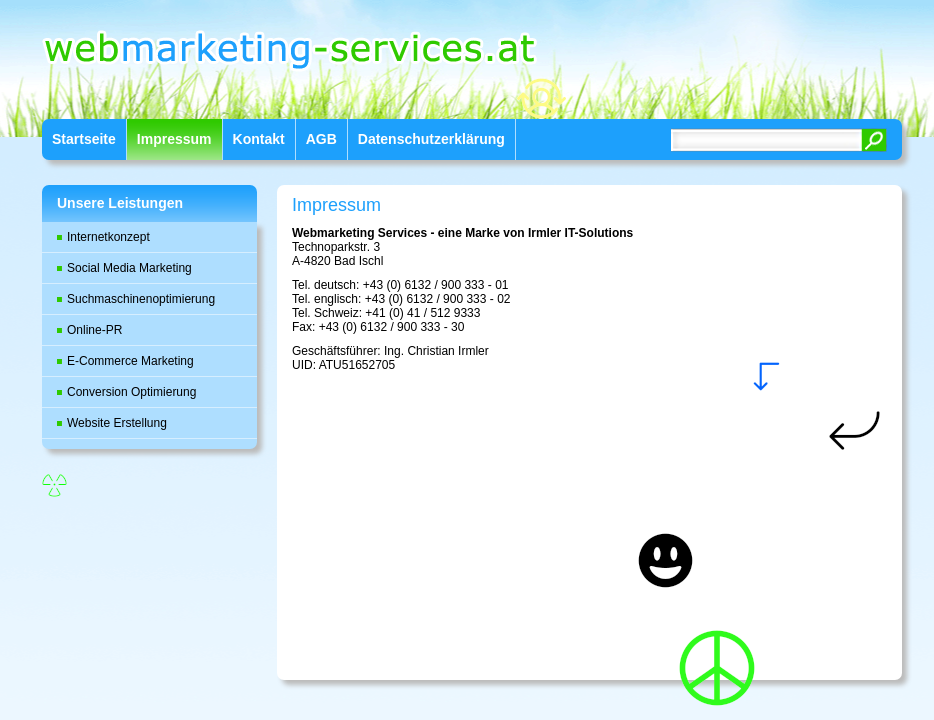  I want to click on add an emoji or reaction to a message, so click(665, 560).